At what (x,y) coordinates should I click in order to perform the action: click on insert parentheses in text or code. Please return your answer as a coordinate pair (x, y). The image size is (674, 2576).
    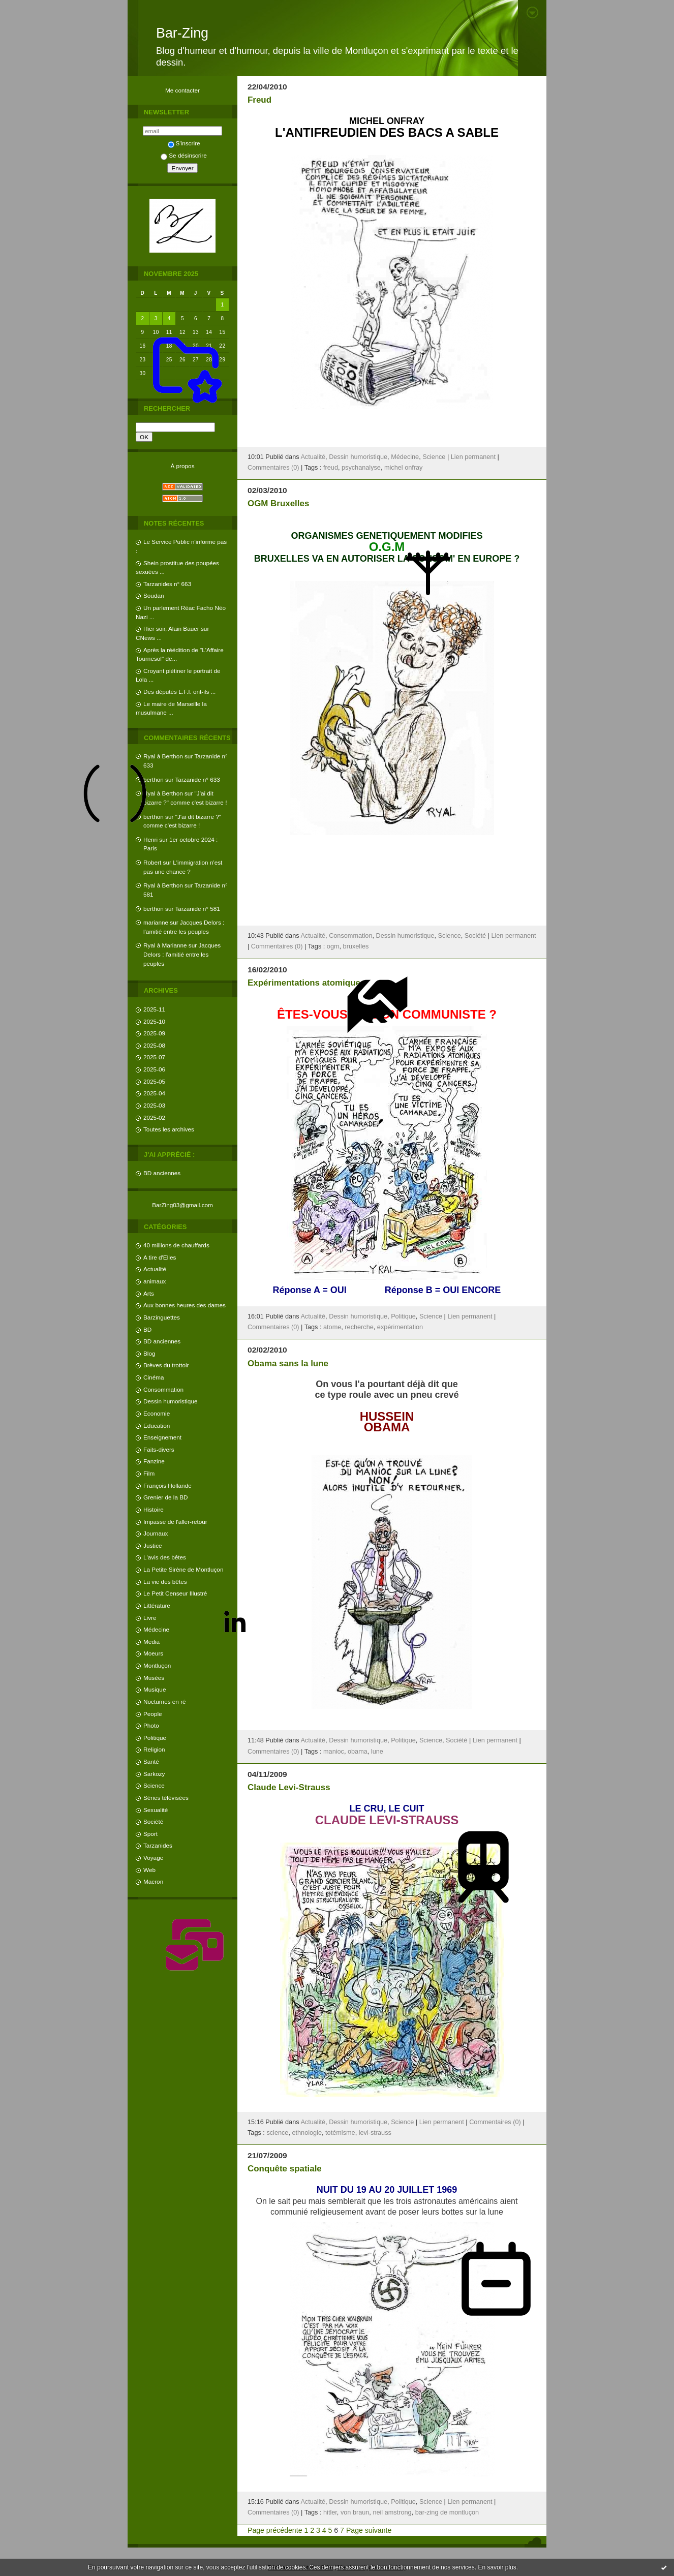
    Looking at the image, I should click on (115, 793).